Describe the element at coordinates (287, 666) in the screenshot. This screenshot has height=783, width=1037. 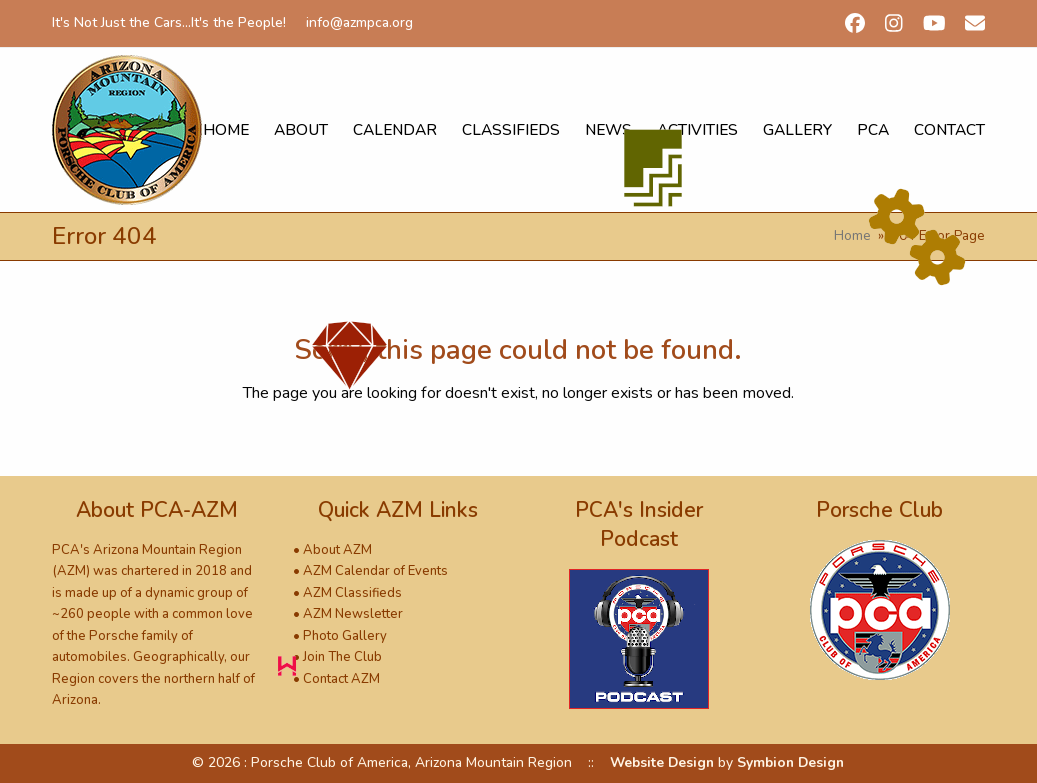
I see `wirsindhandwerk brand logo` at that location.